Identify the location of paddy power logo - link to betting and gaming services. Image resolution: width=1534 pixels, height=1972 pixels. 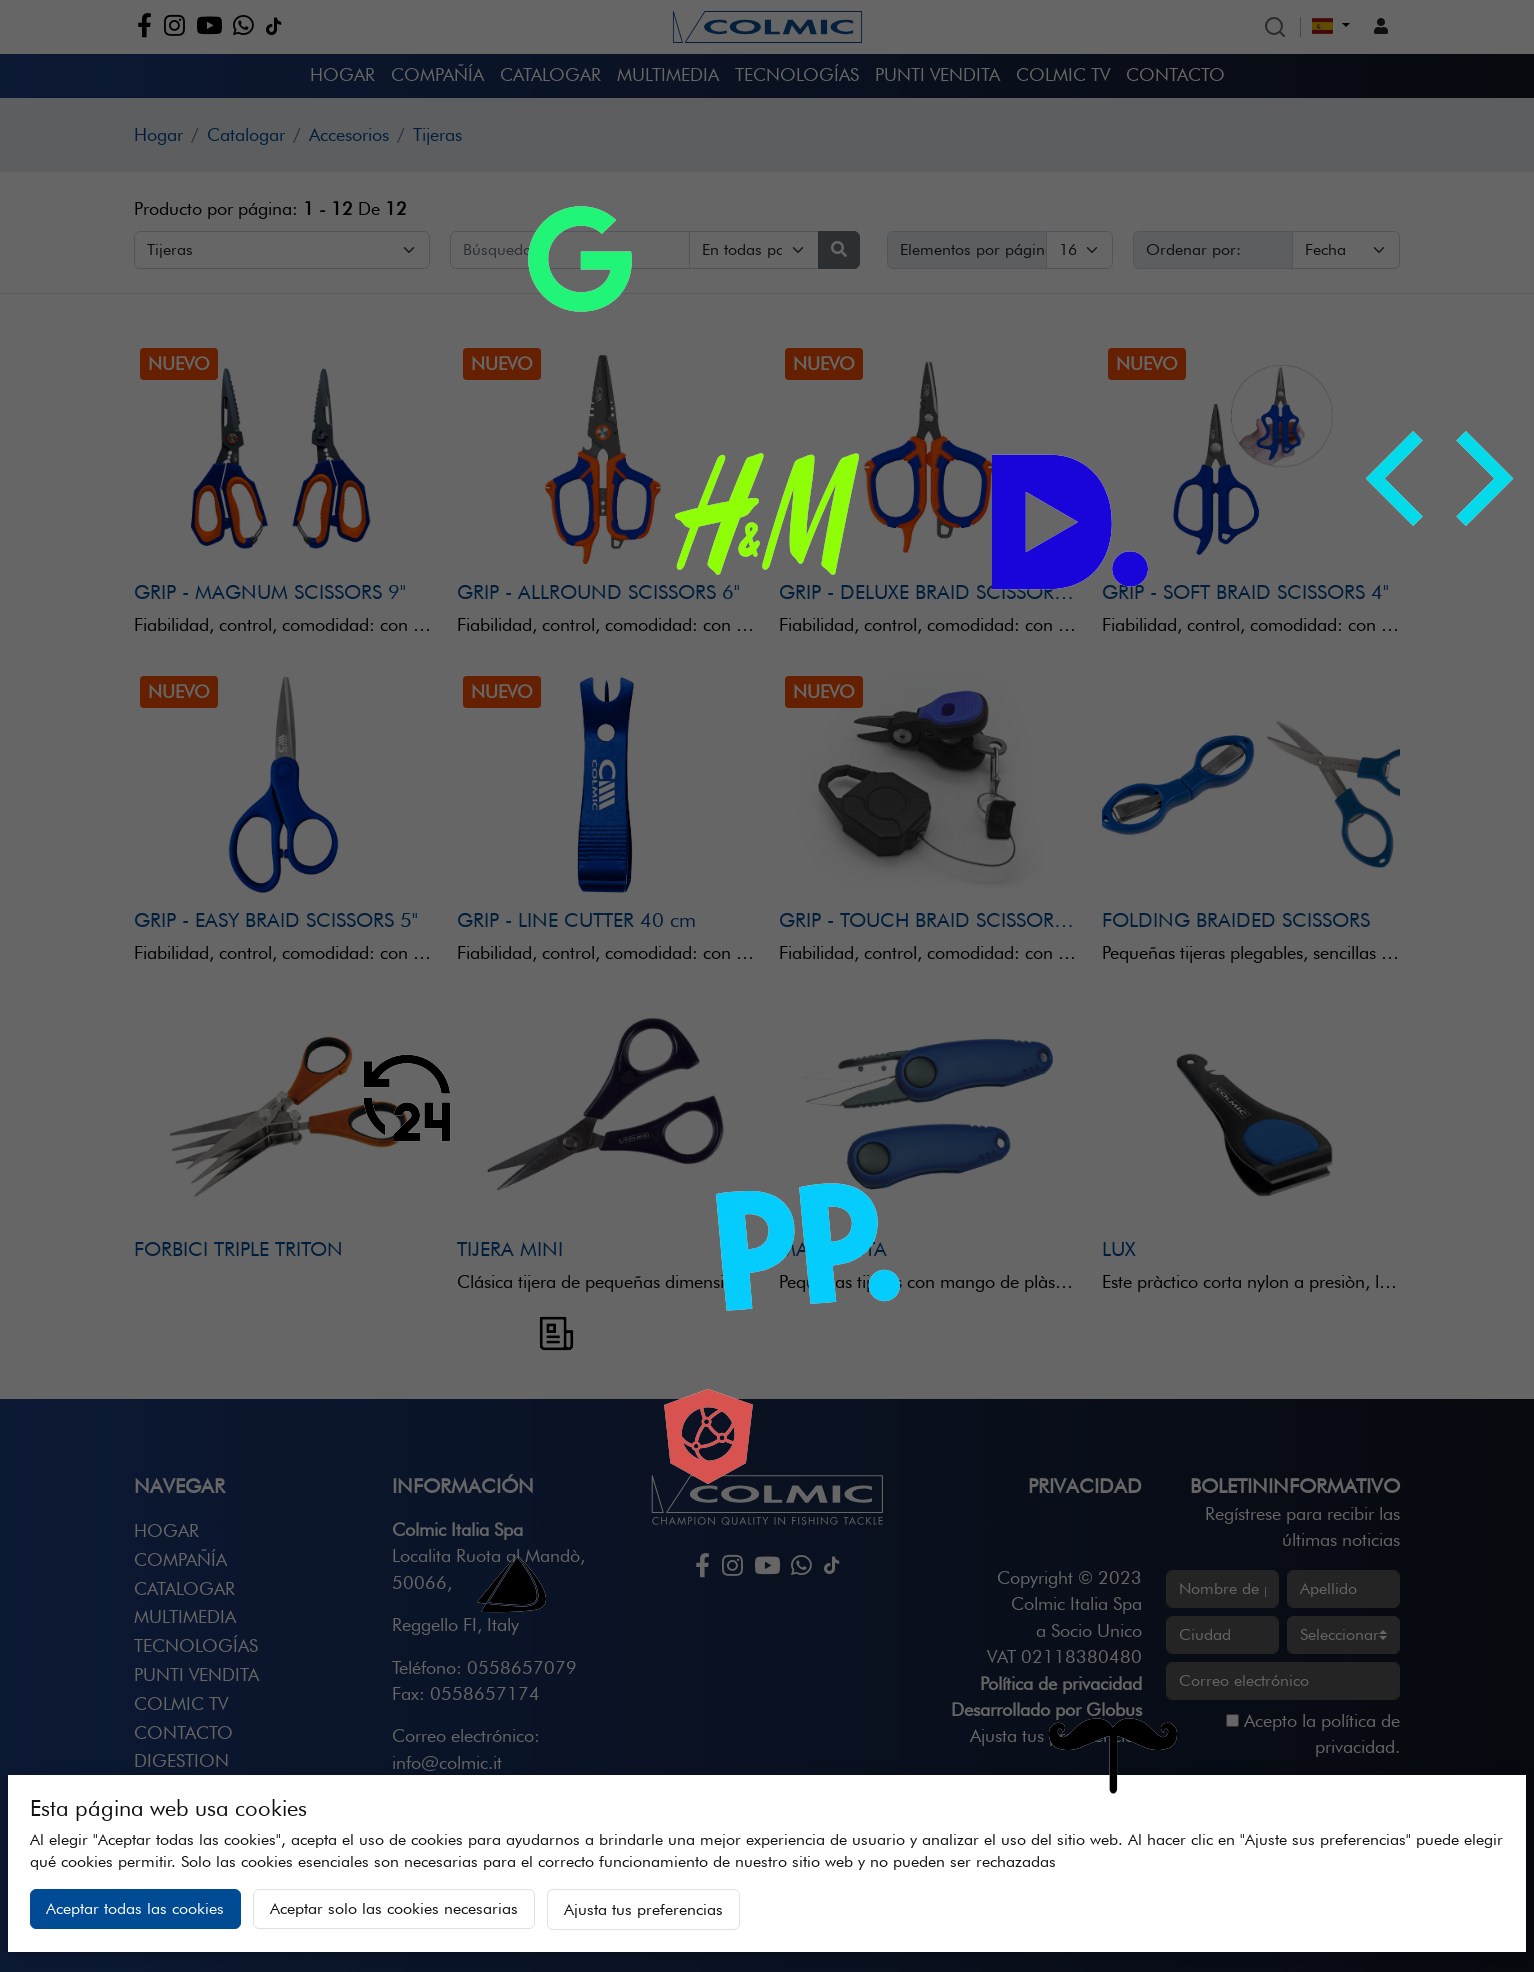
(808, 1247).